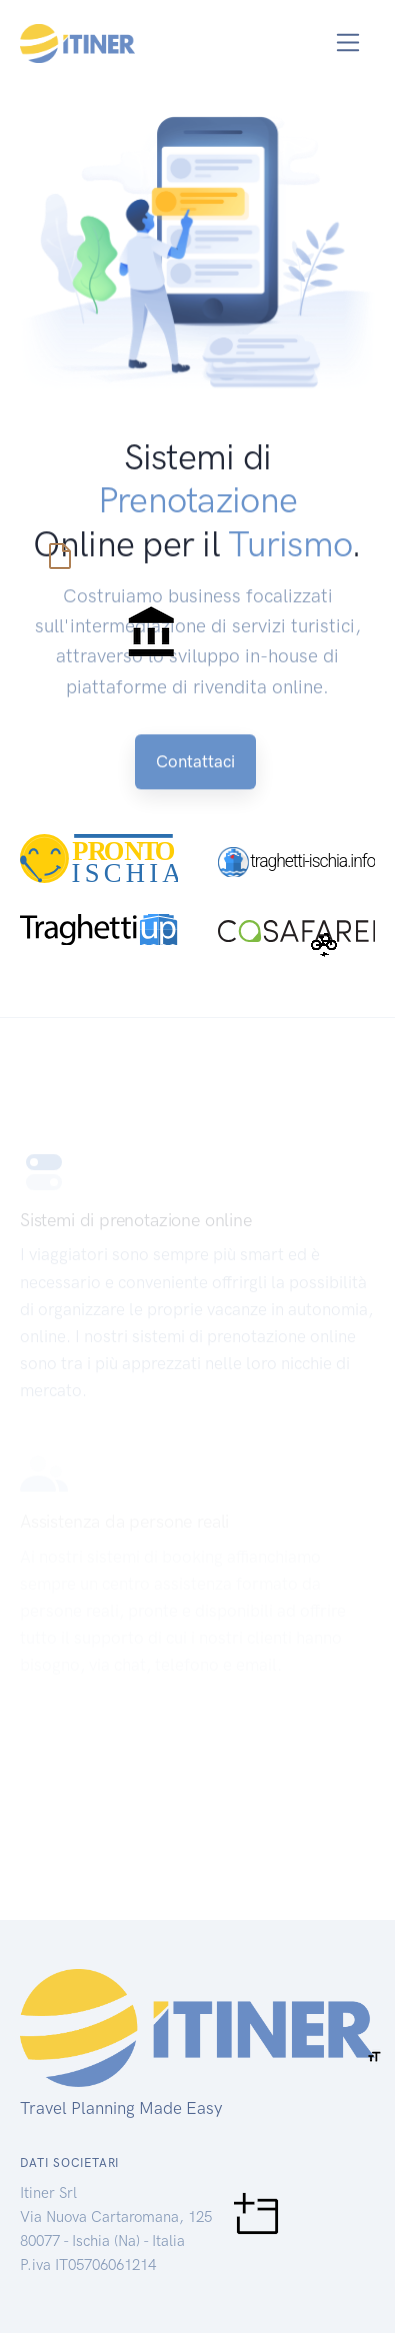 The width and height of the screenshot is (395, 2333). What do you see at coordinates (374, 2057) in the screenshot?
I see `adjust text size settings` at bounding box center [374, 2057].